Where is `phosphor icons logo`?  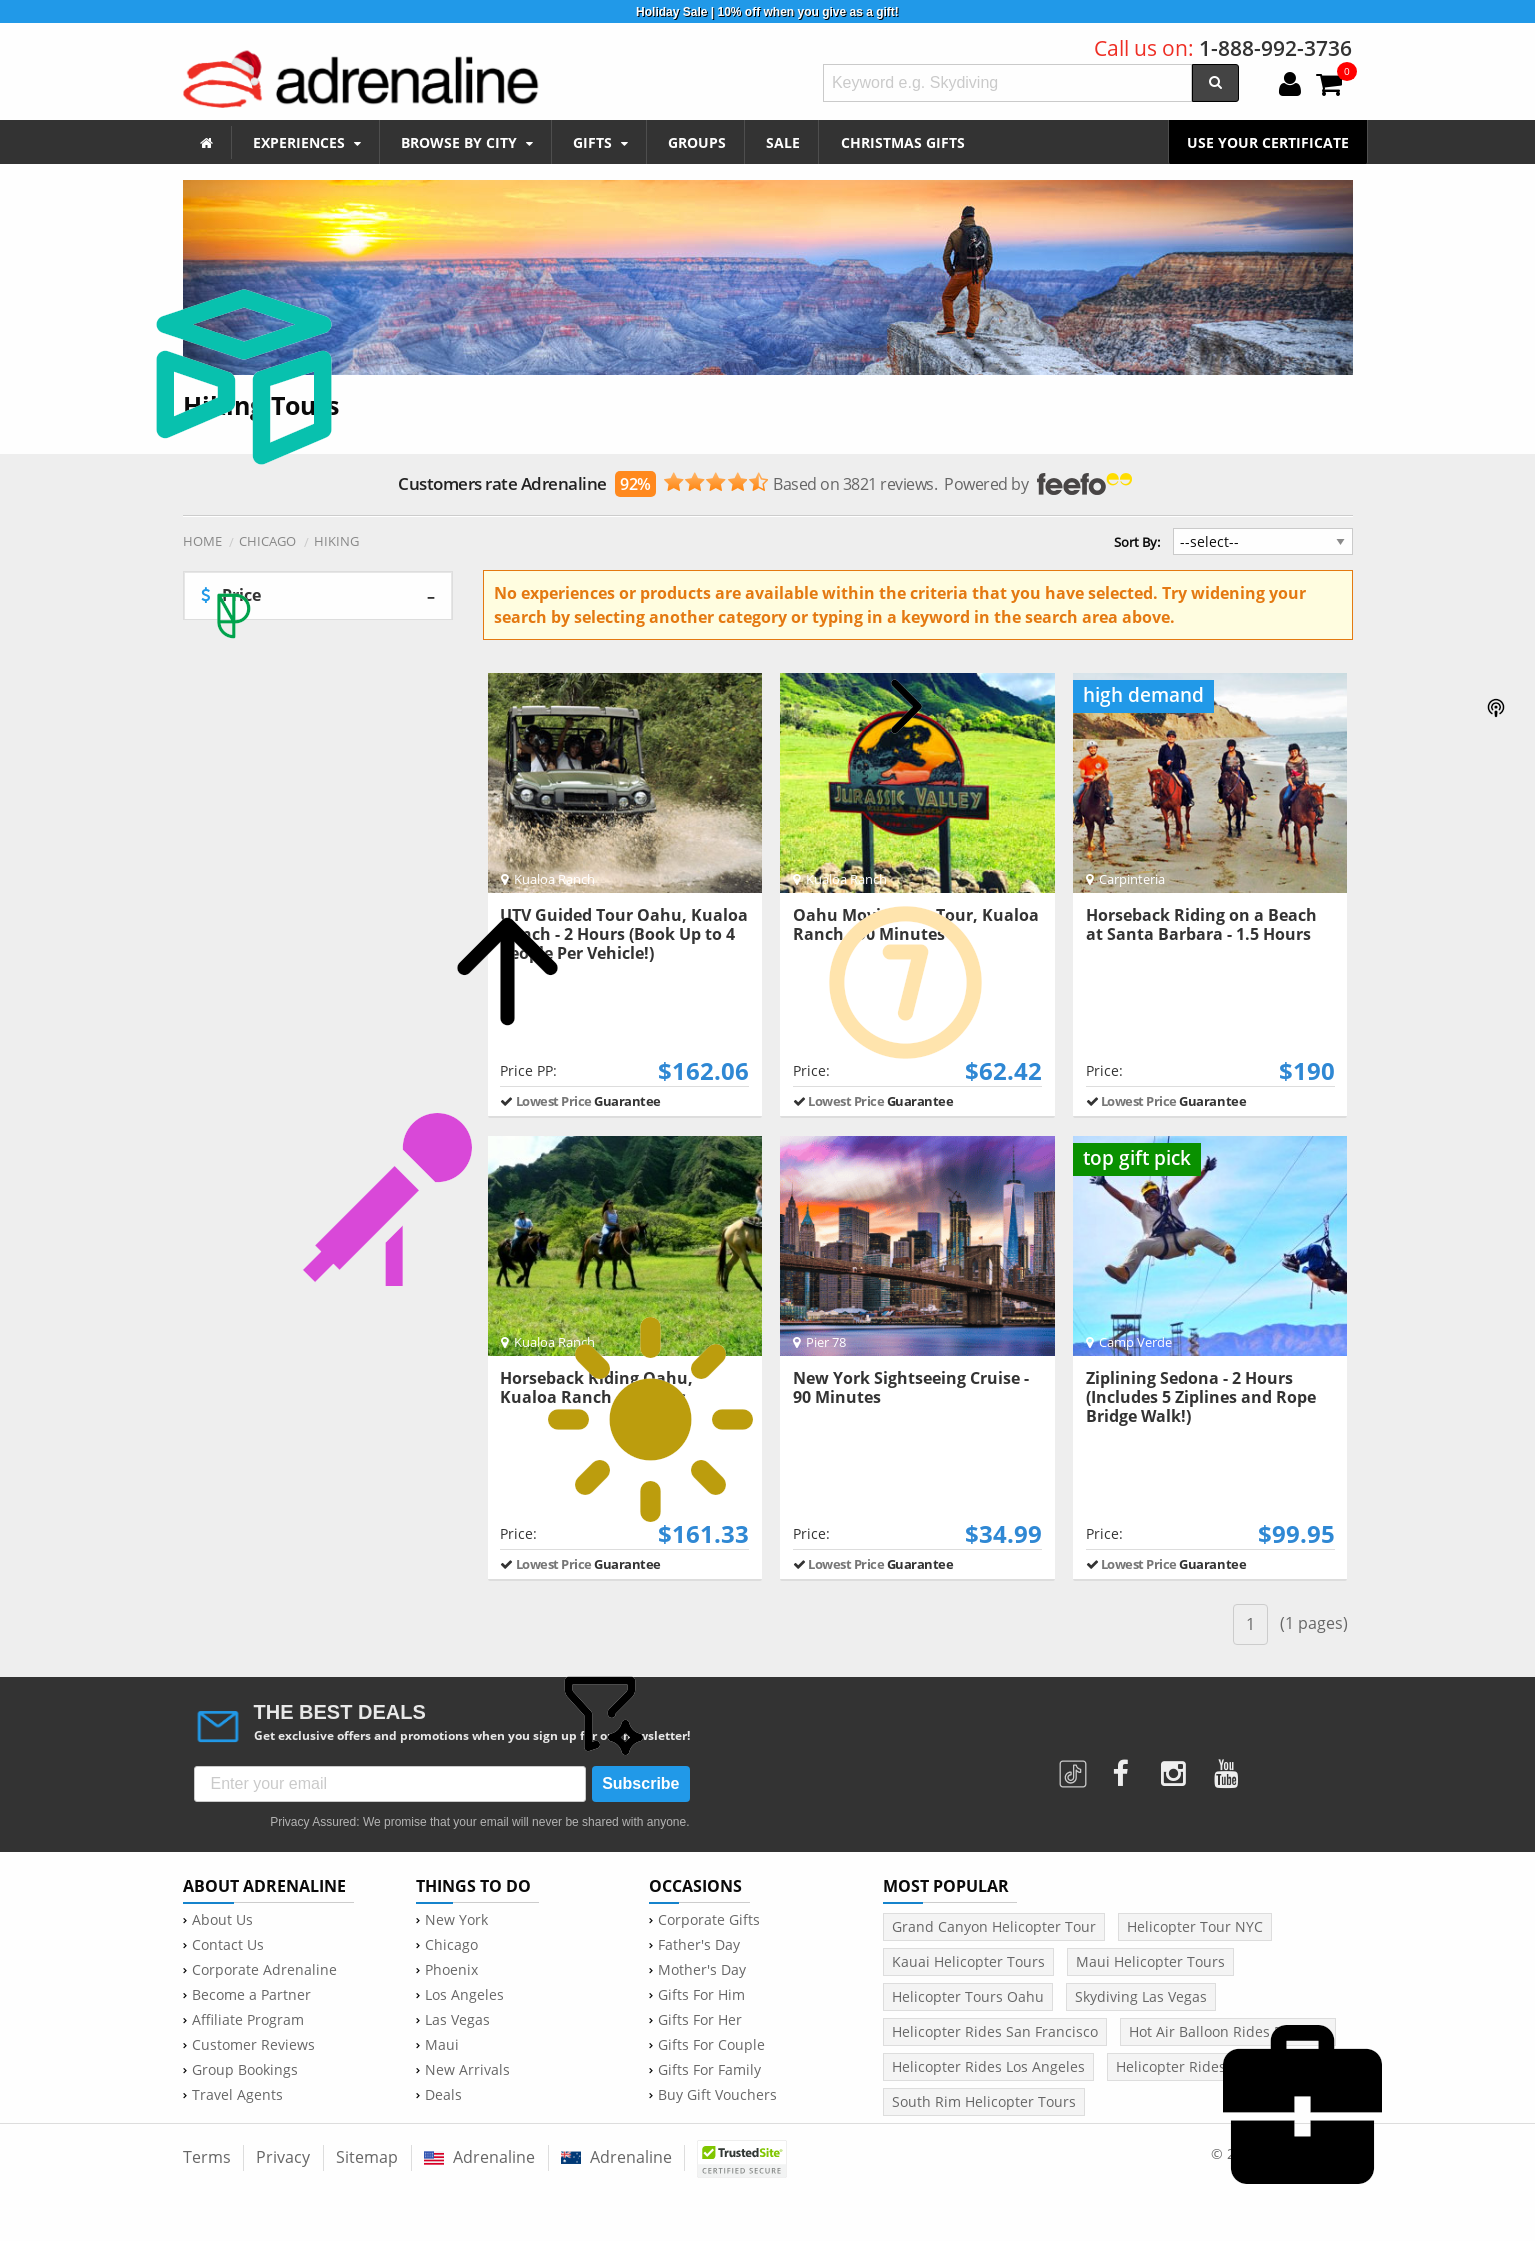
phosphor icons logo is located at coordinates (230, 613).